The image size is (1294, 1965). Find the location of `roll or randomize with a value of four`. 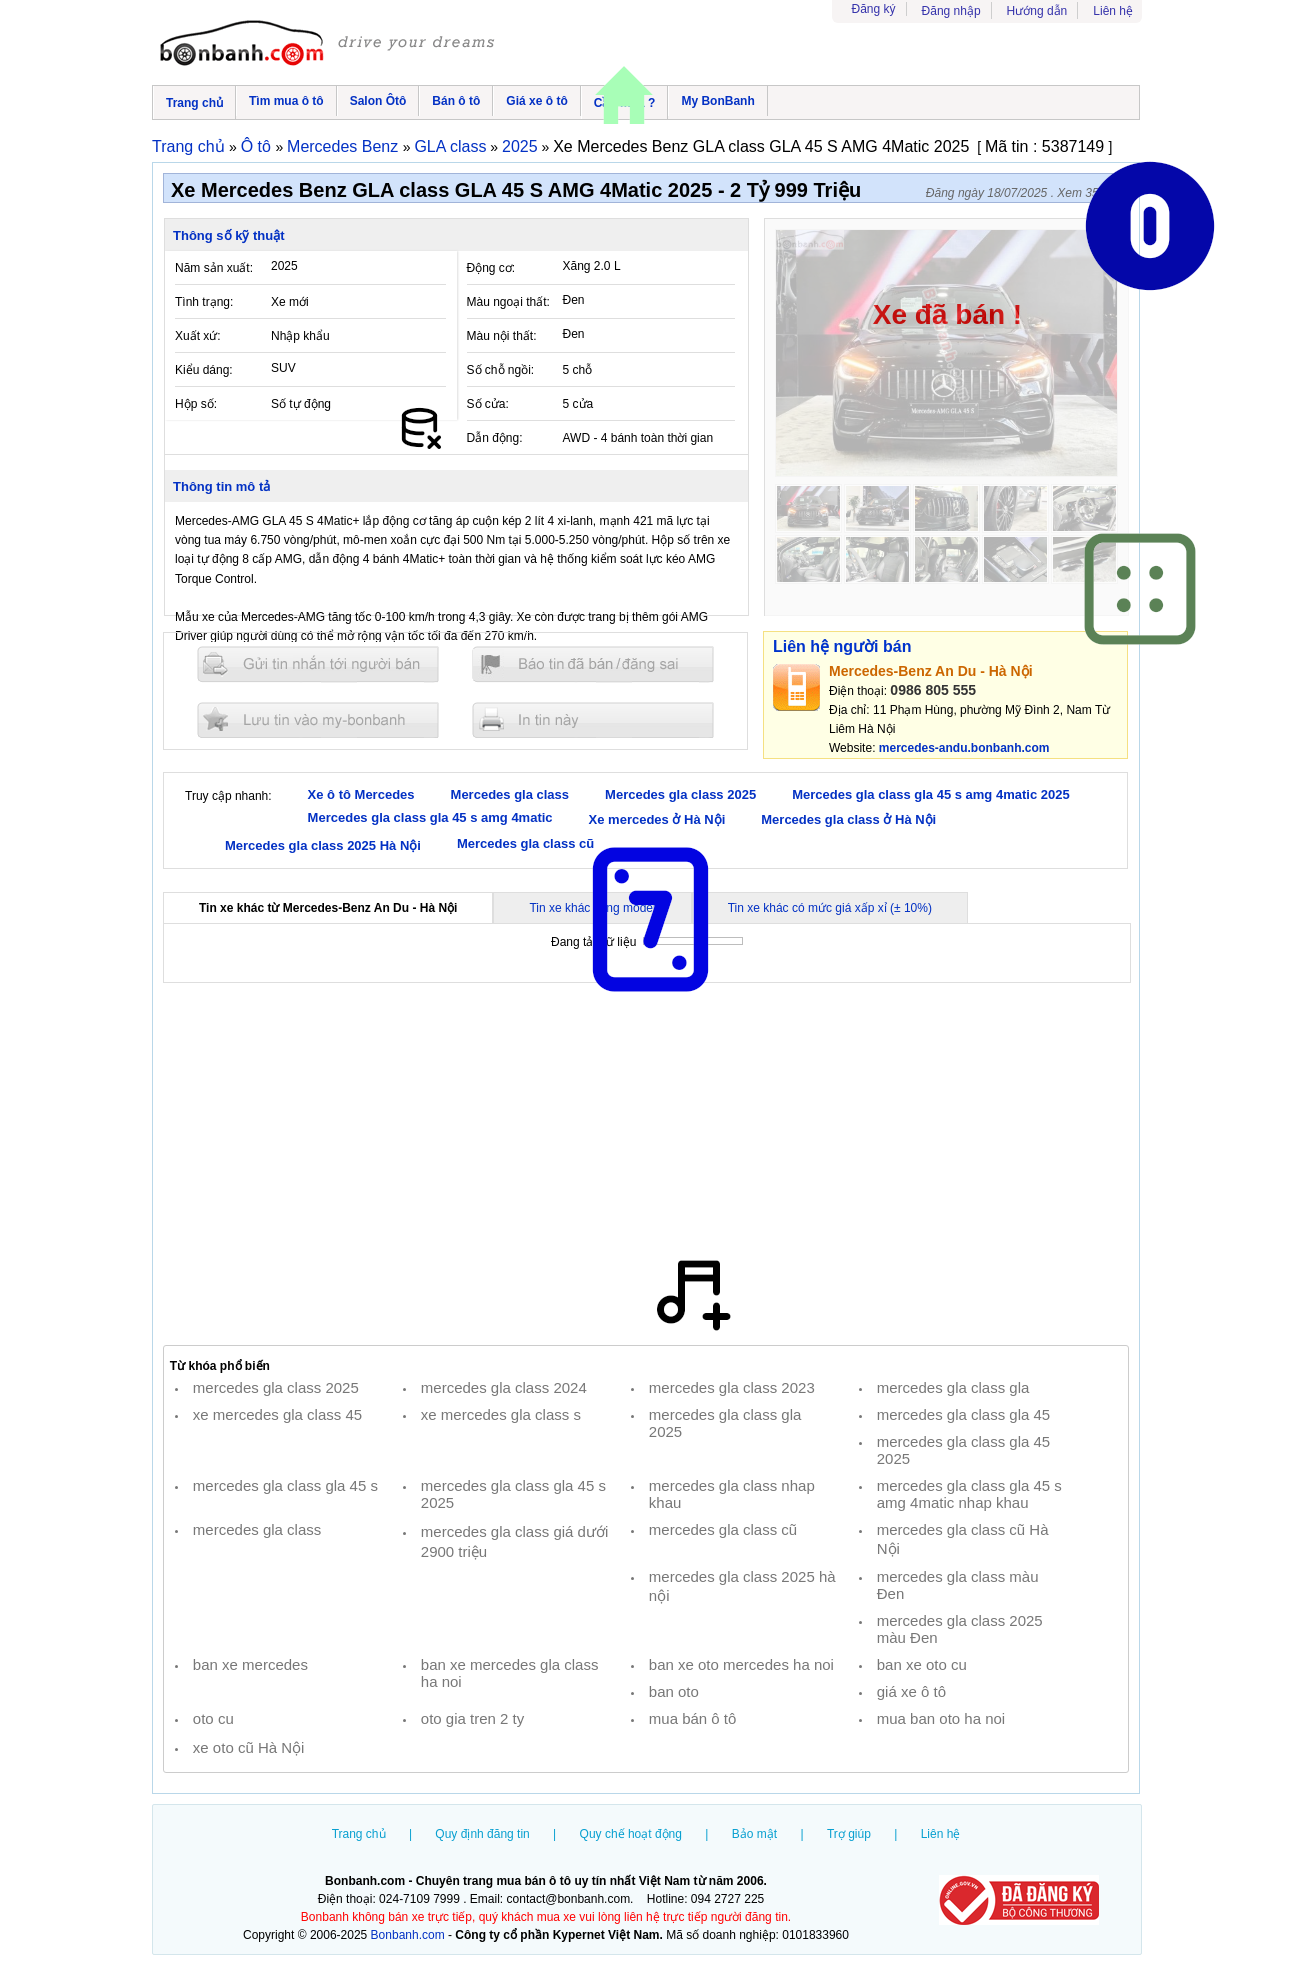

roll or randomize with a value of four is located at coordinates (1140, 589).